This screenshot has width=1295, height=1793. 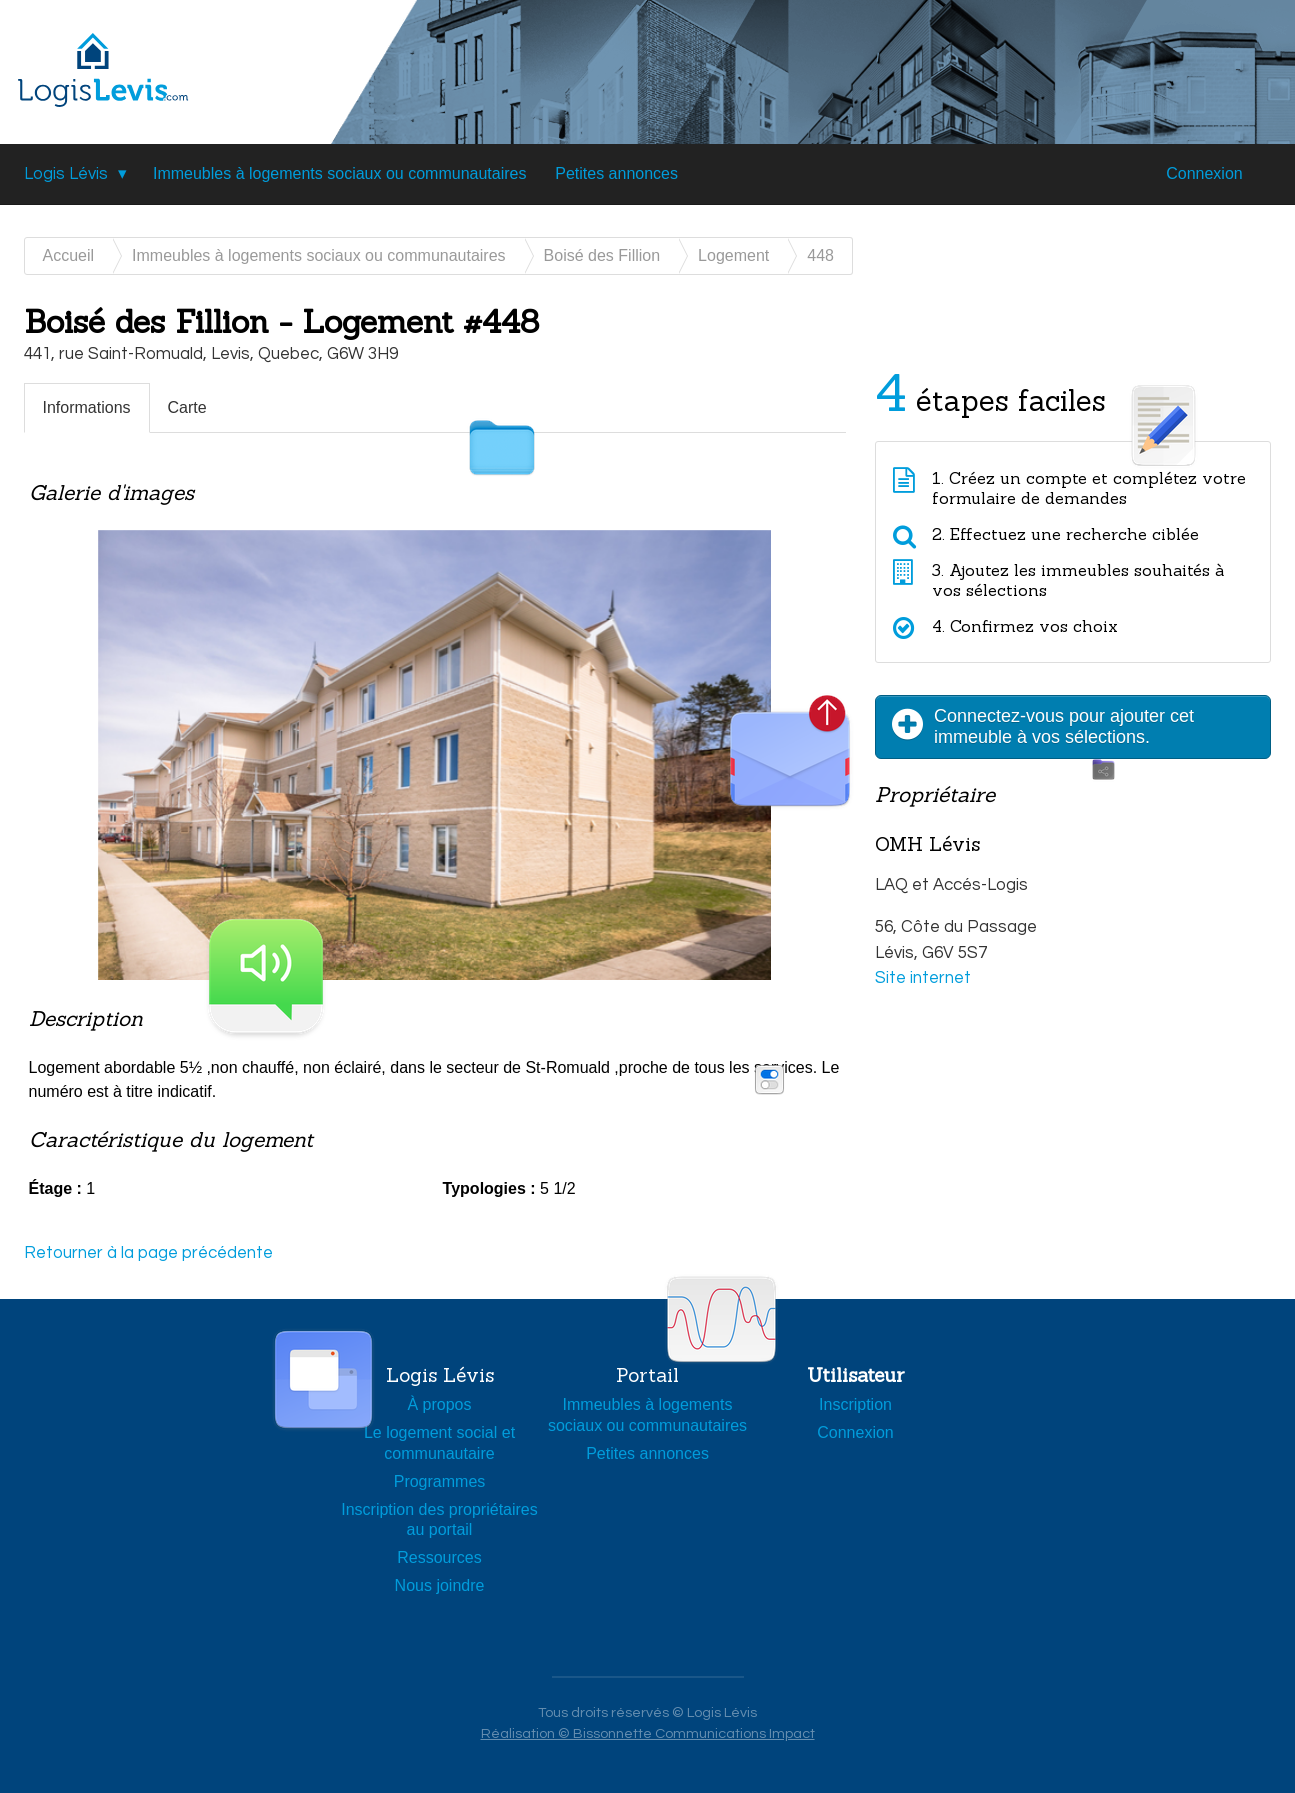 What do you see at coordinates (323, 1379) in the screenshot?
I see `manage startup applications and session settings` at bounding box center [323, 1379].